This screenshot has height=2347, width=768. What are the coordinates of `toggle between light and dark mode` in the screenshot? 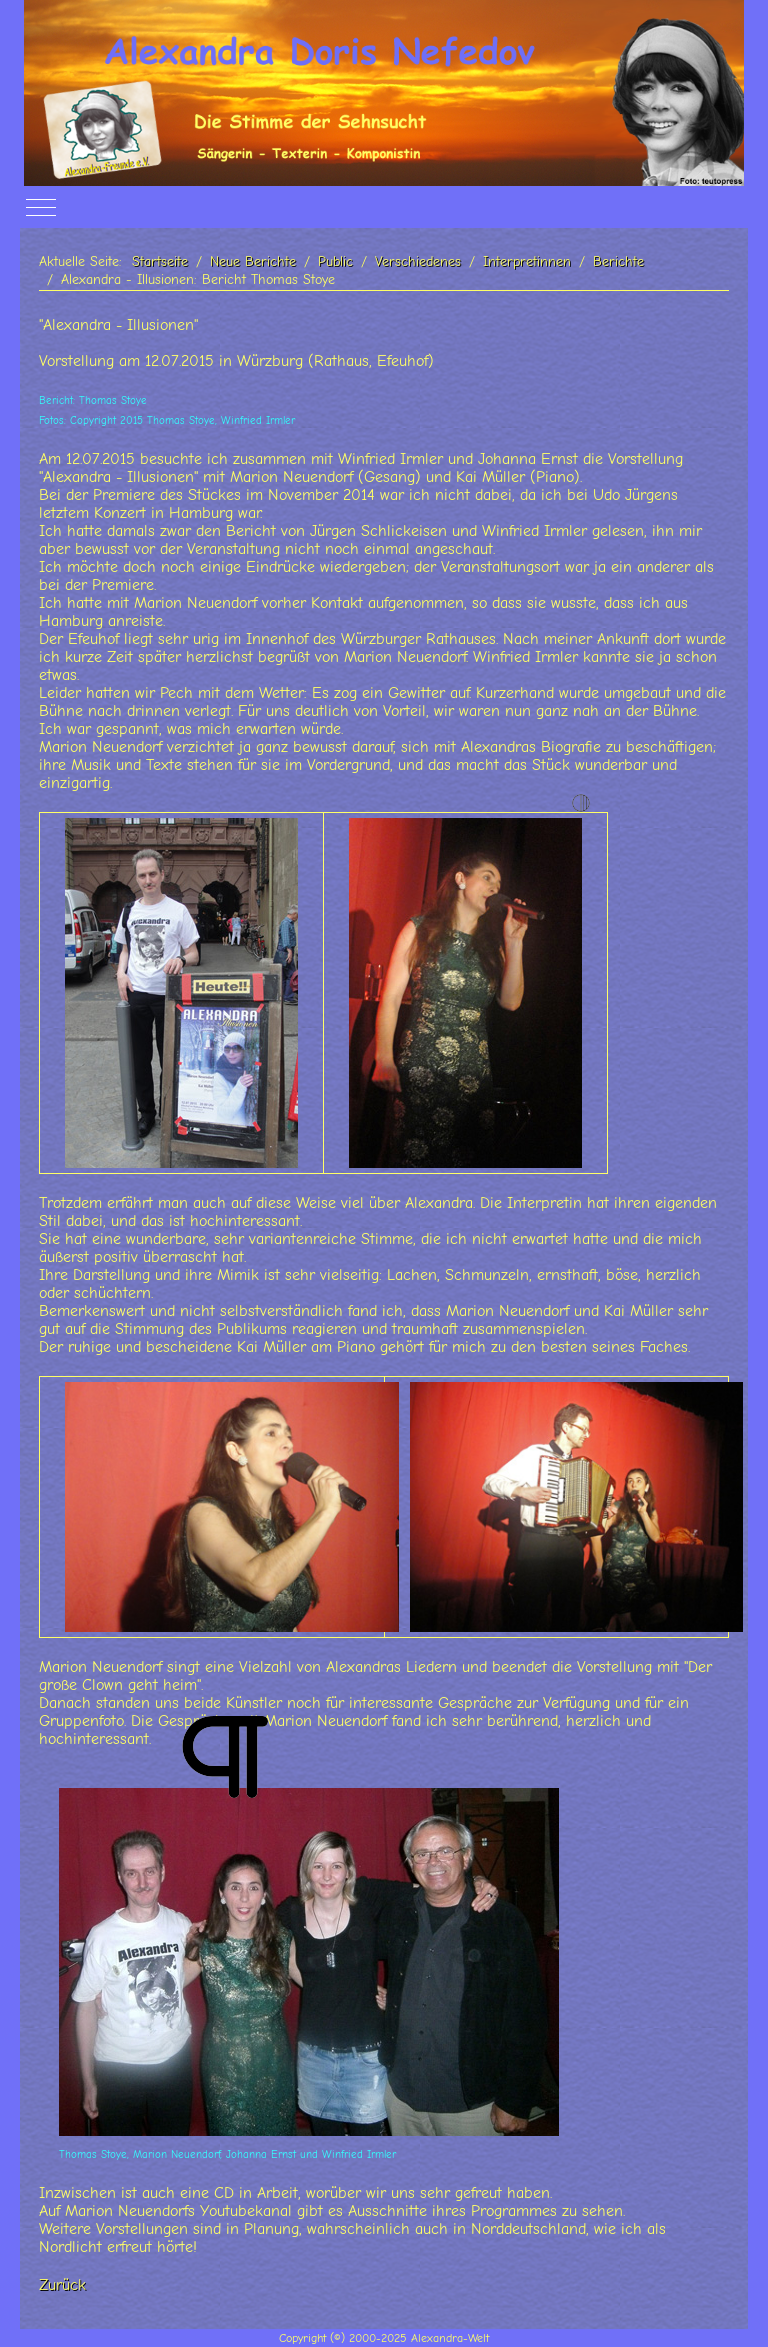 It's located at (581, 803).